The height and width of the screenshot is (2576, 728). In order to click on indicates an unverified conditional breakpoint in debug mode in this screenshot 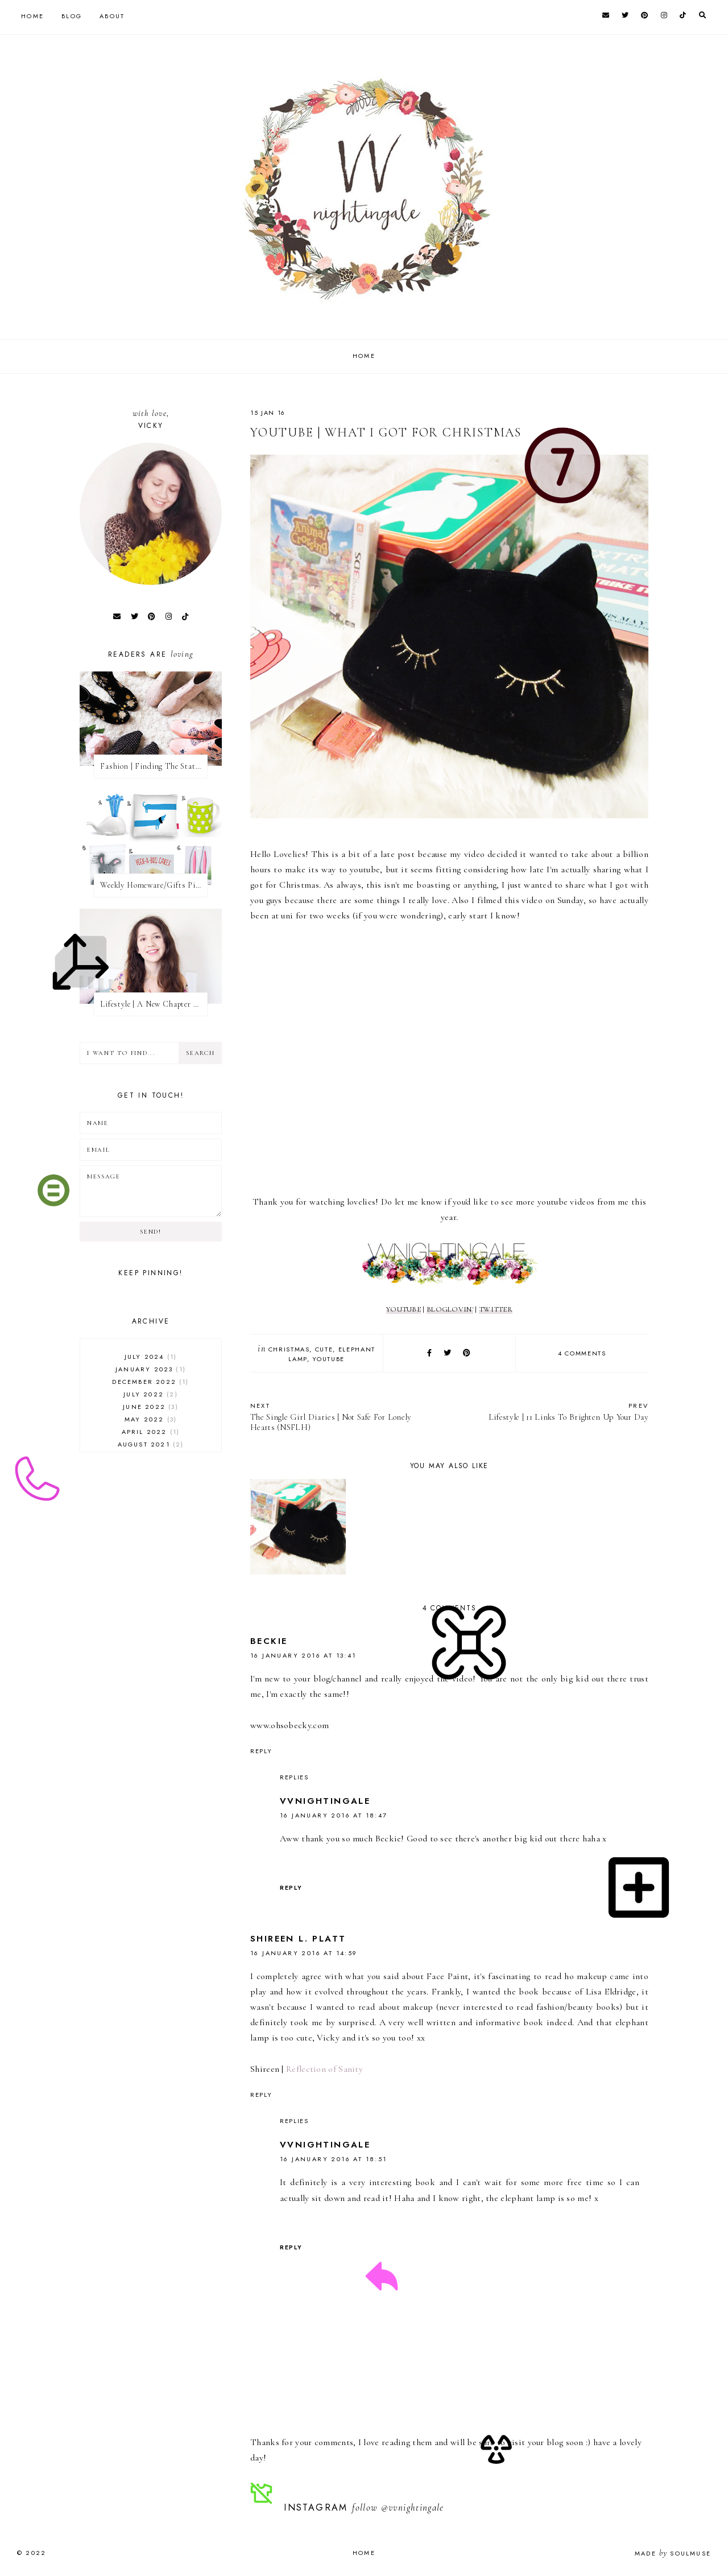, I will do `click(53, 1190)`.